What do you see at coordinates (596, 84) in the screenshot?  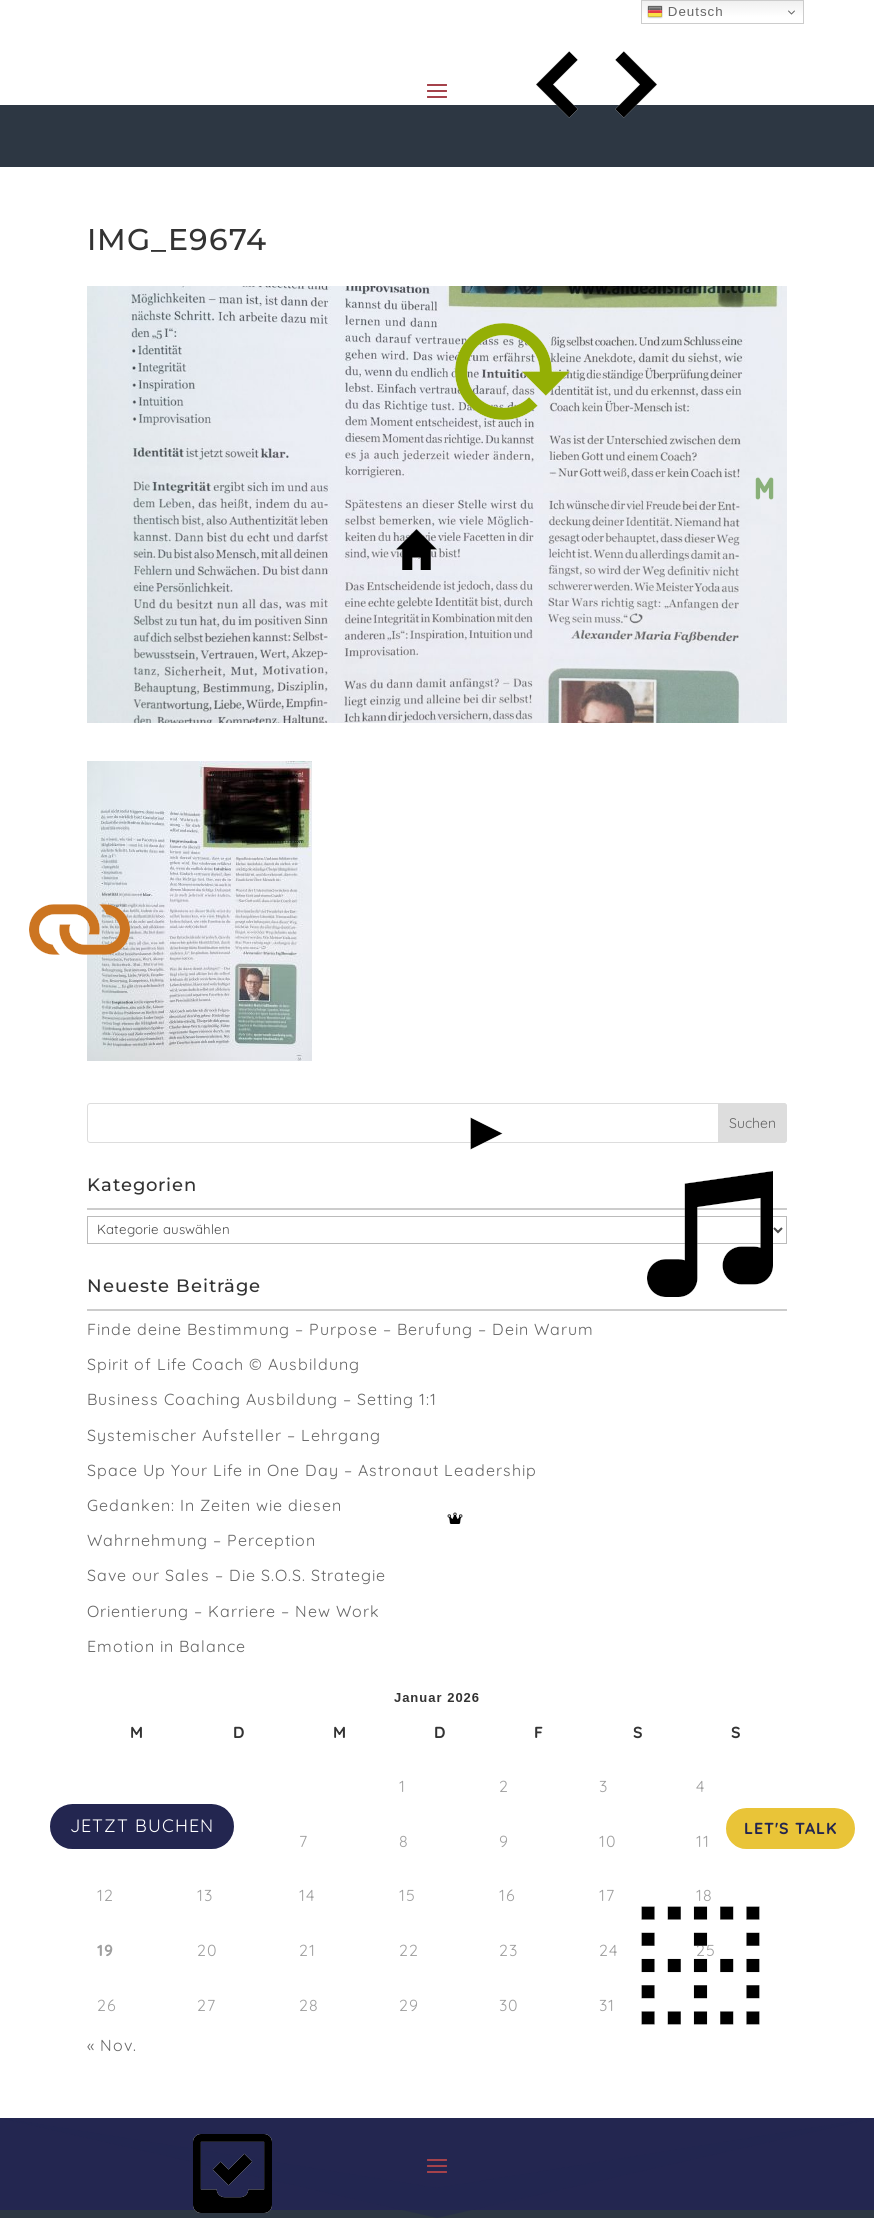 I see `view or edit source code` at bounding box center [596, 84].